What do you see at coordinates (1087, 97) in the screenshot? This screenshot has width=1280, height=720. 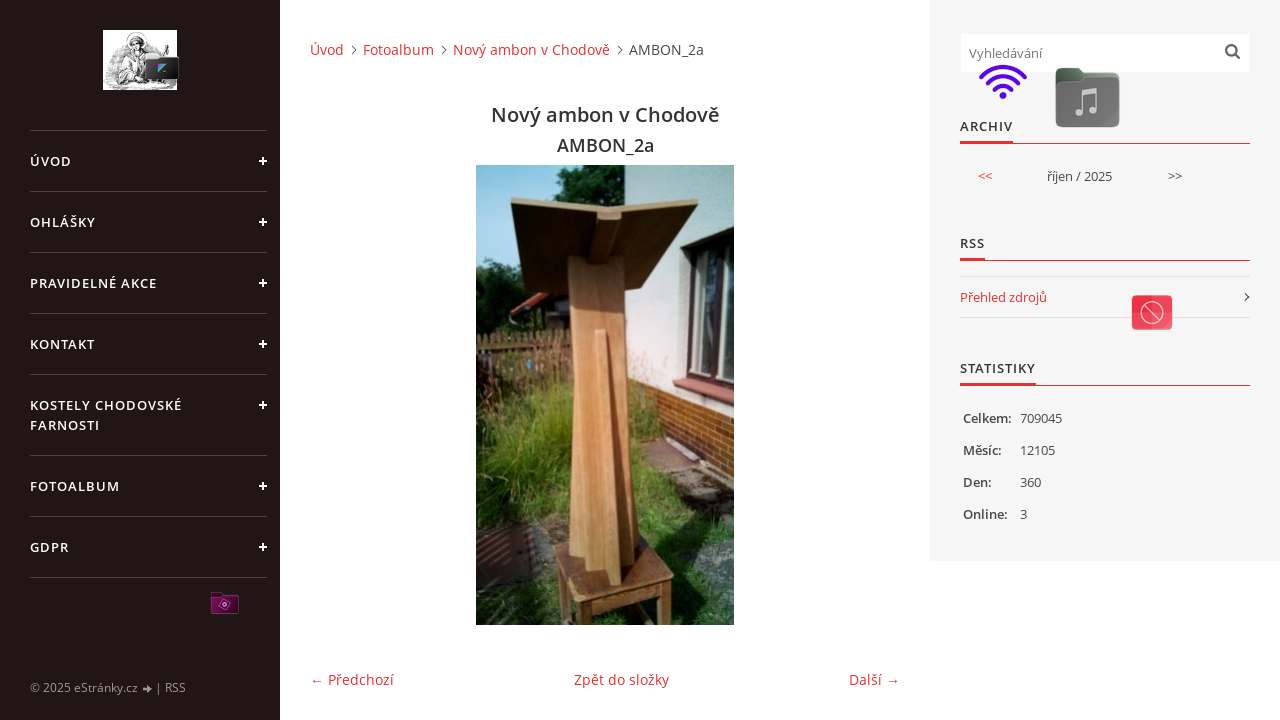 I see `open your music folder` at bounding box center [1087, 97].